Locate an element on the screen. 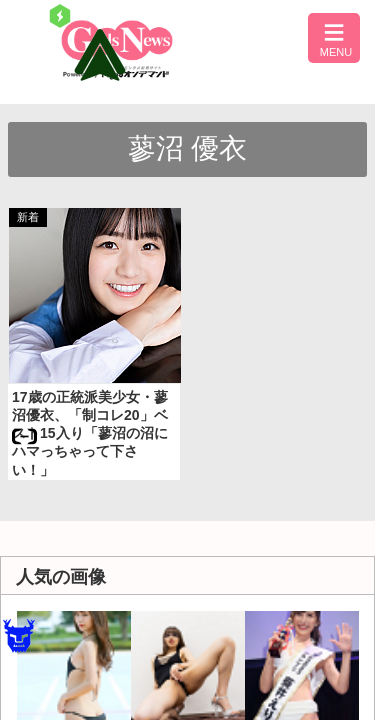 This screenshot has width=375, height=720. open android auto app is located at coordinates (100, 55).